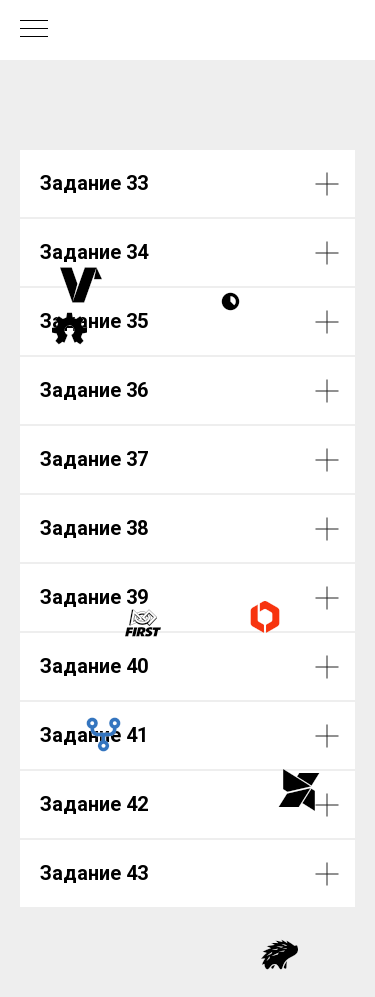 Image resolution: width=375 pixels, height=997 pixels. I want to click on percy visual testing platform logo, so click(279, 954).